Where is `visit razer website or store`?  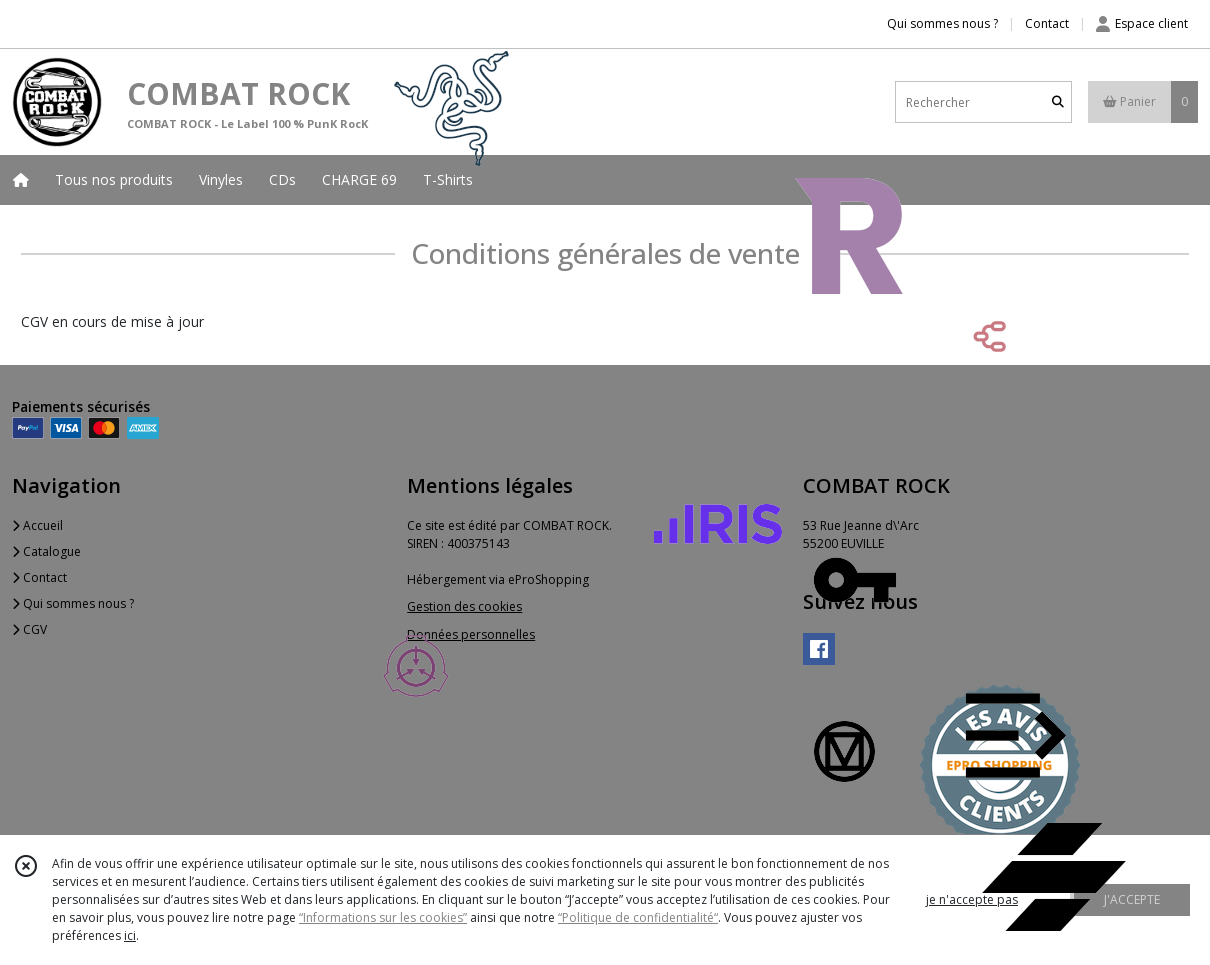 visit razer website or store is located at coordinates (451, 108).